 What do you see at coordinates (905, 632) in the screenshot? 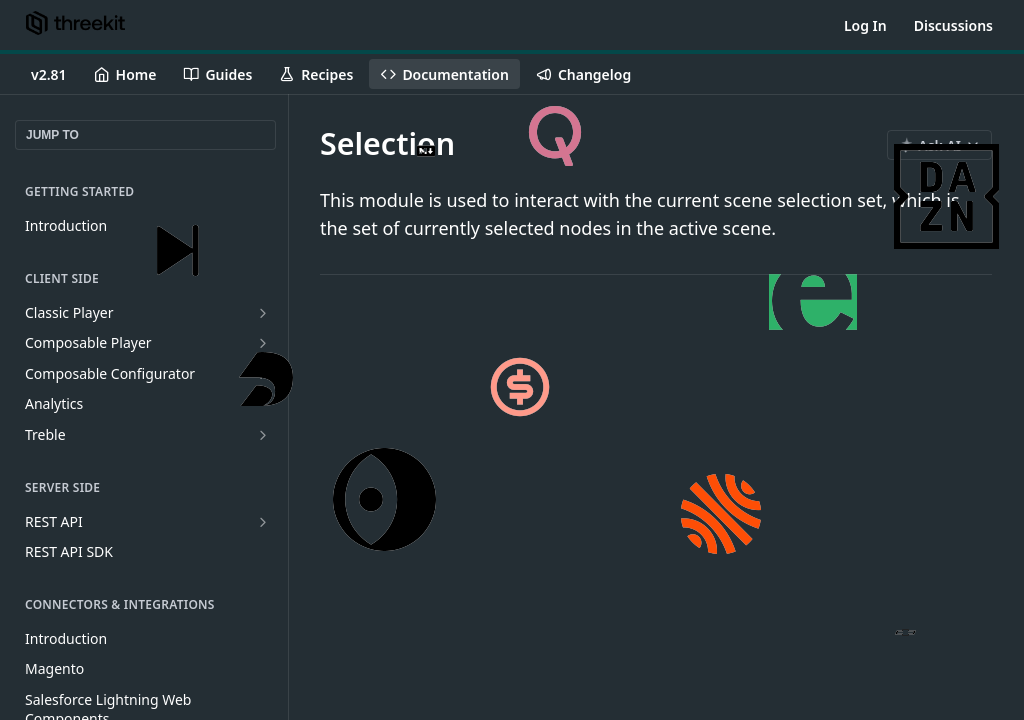
I see `chevrolet brand logo` at bounding box center [905, 632].